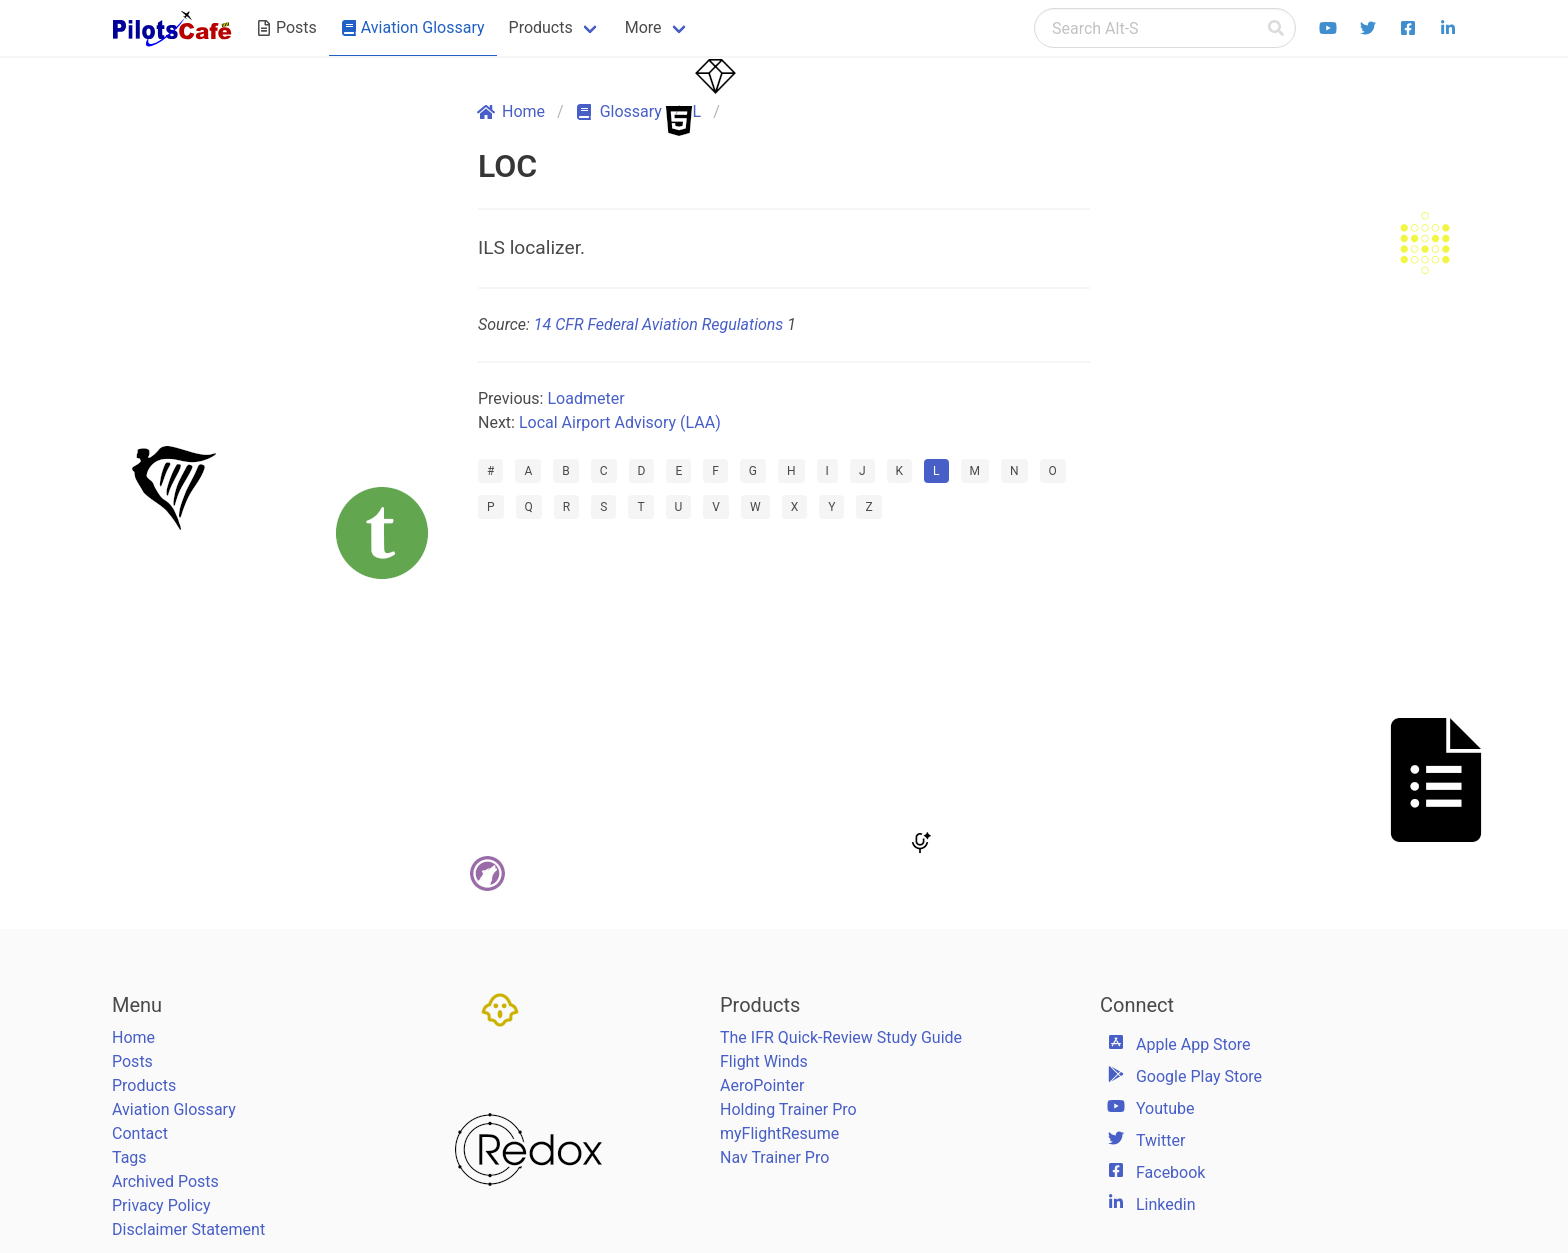 Image resolution: width=1568 pixels, height=1253 pixels. What do you see at coordinates (679, 121) in the screenshot?
I see `indicates content built with HTML5 technology` at bounding box center [679, 121].